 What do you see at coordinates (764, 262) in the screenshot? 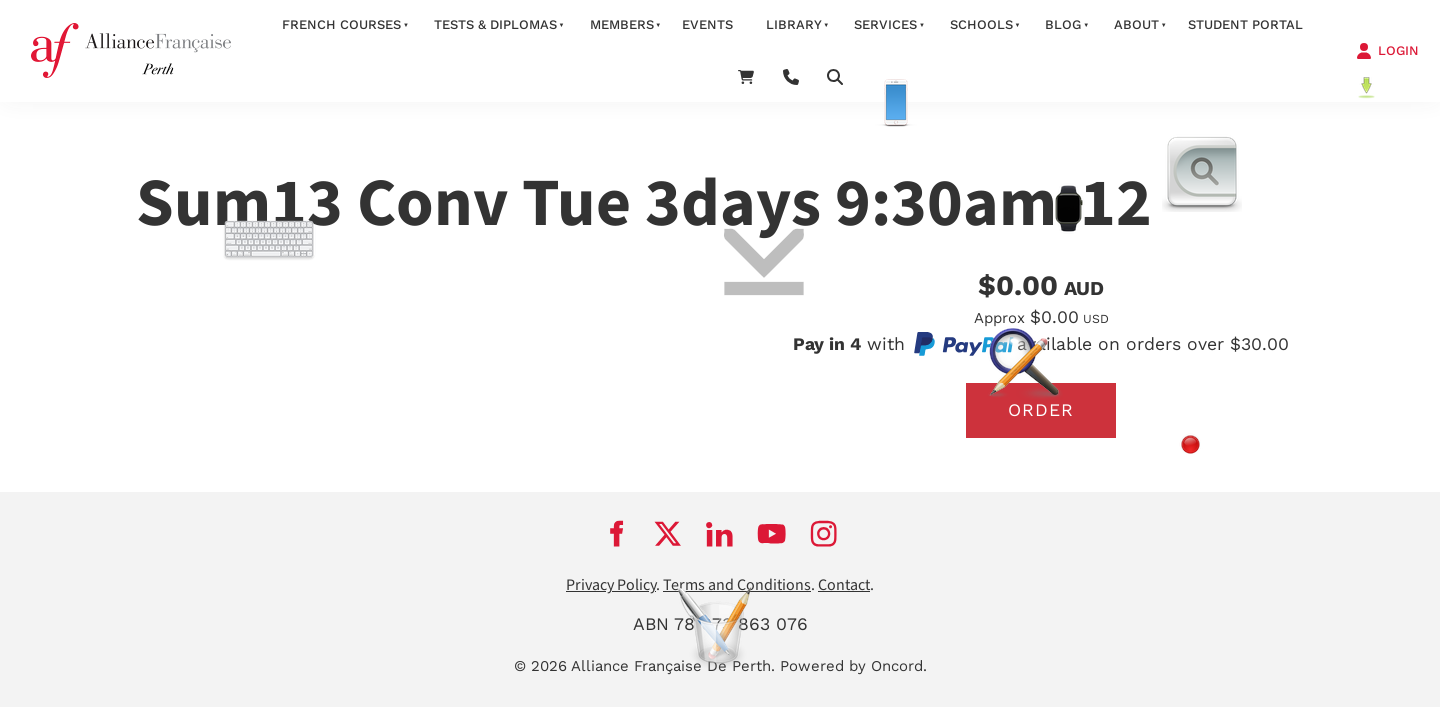
I see `scroll to bottom of page or list` at bounding box center [764, 262].